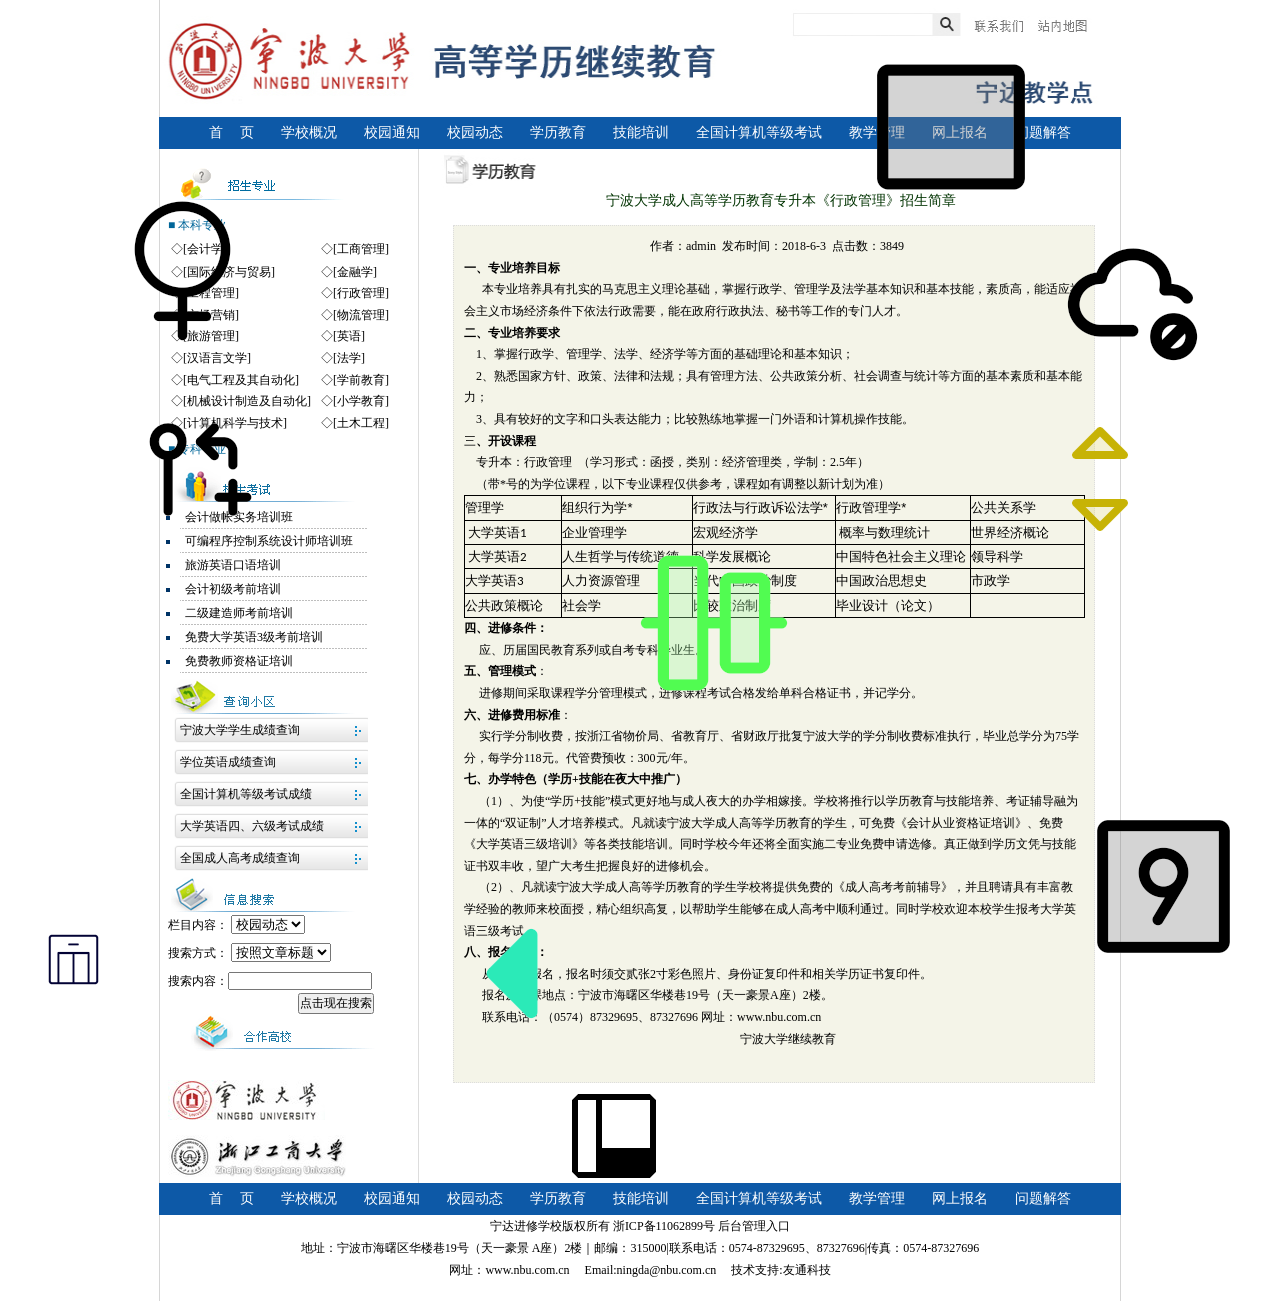 This screenshot has width=1280, height=1301. I want to click on select number nine from a keypad, so click(1163, 886).